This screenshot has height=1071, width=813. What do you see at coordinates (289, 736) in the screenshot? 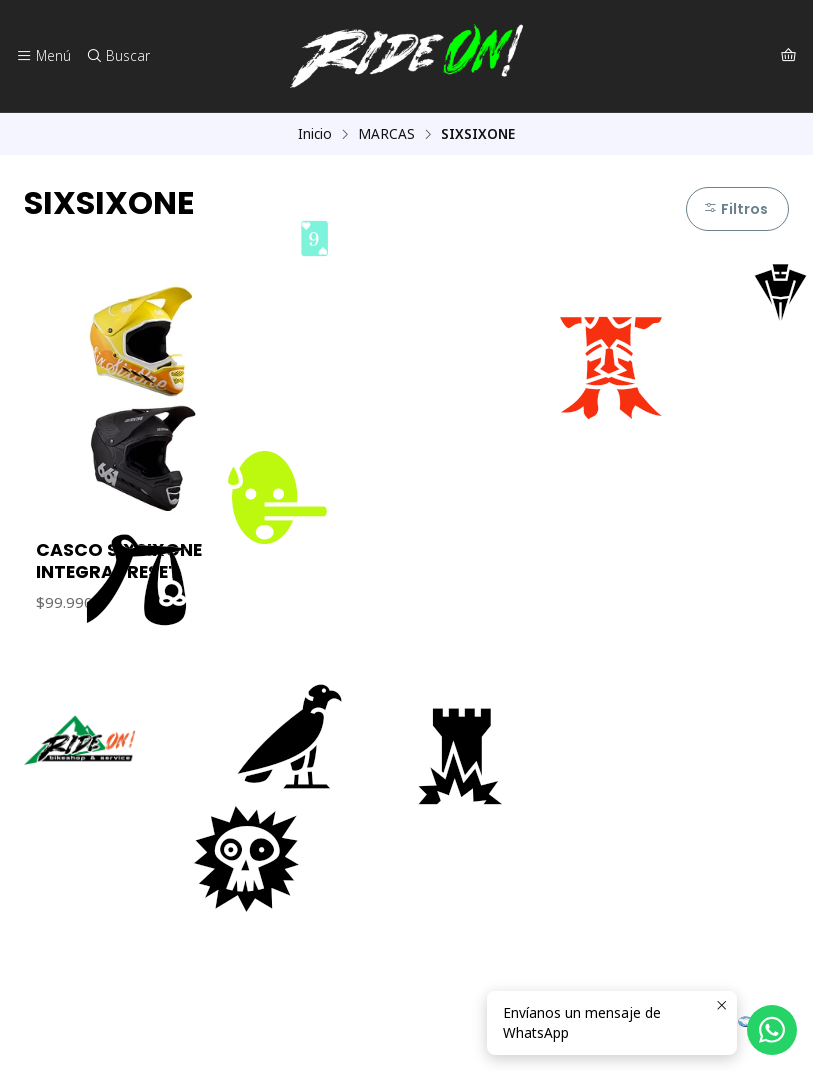
I see `egyptian-themed game element or character` at bounding box center [289, 736].